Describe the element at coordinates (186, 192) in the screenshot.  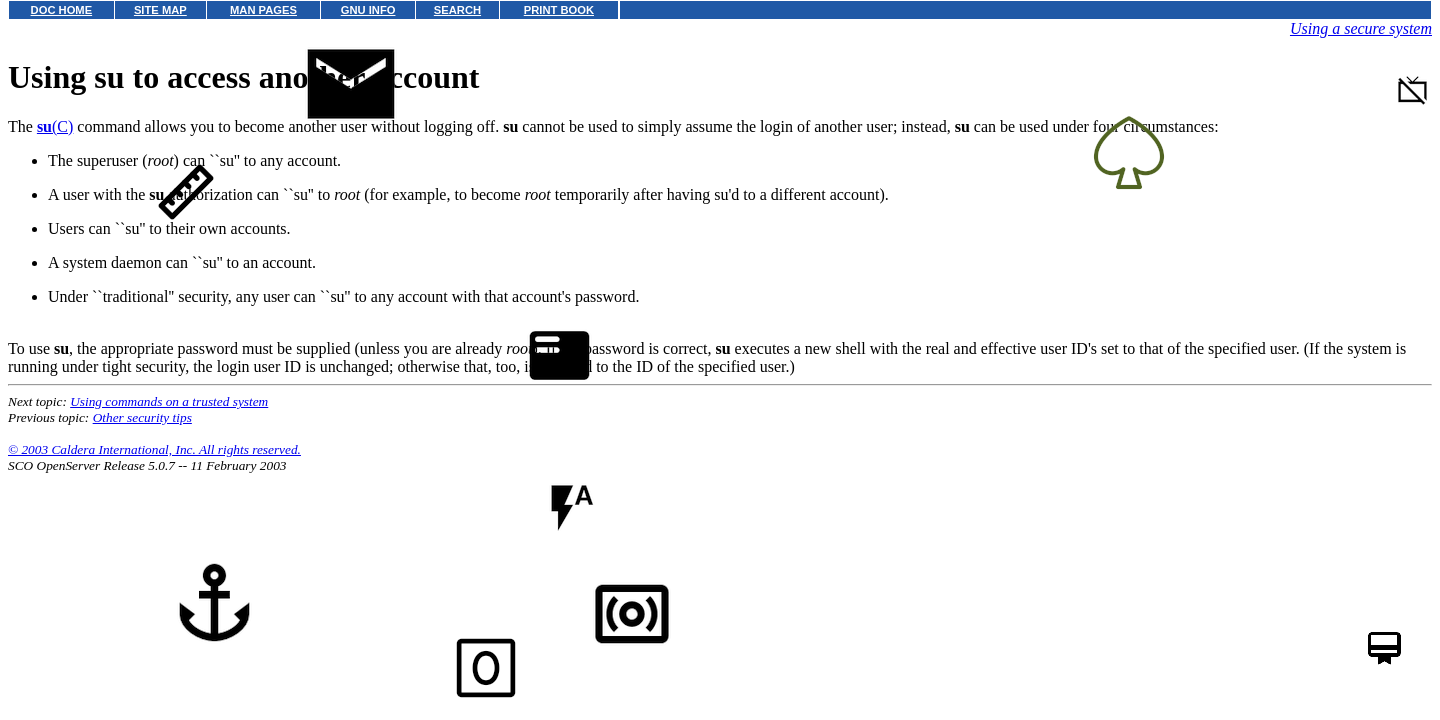
I see `access measurement tools` at that location.